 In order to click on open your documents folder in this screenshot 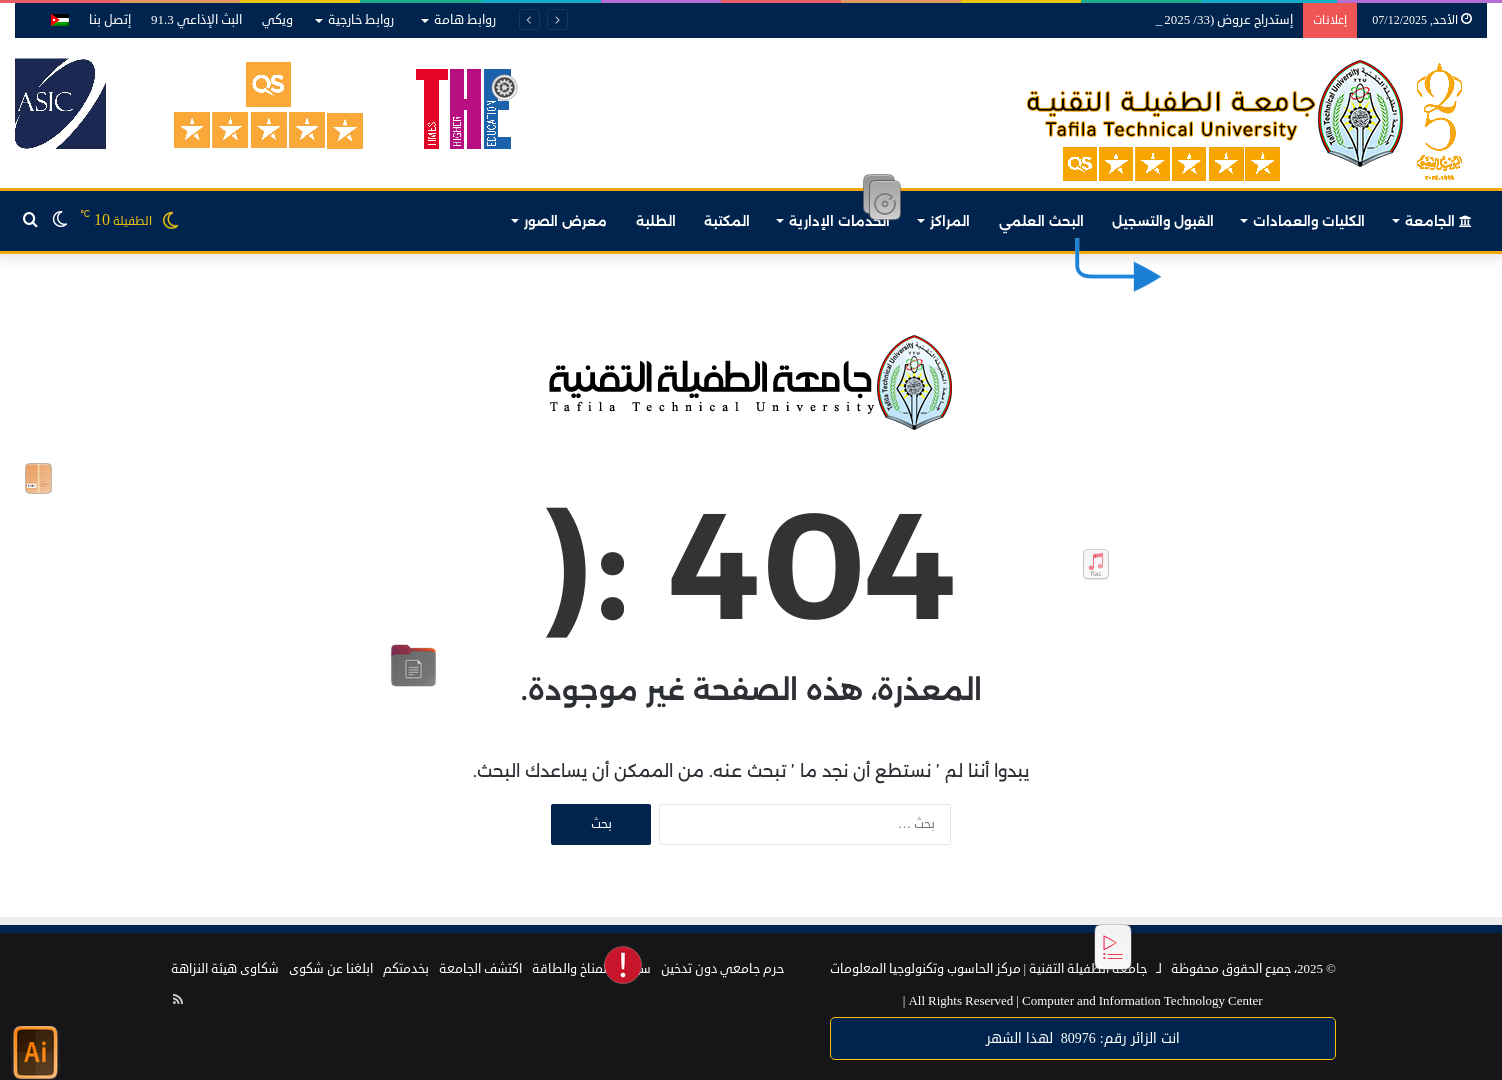, I will do `click(413, 665)`.